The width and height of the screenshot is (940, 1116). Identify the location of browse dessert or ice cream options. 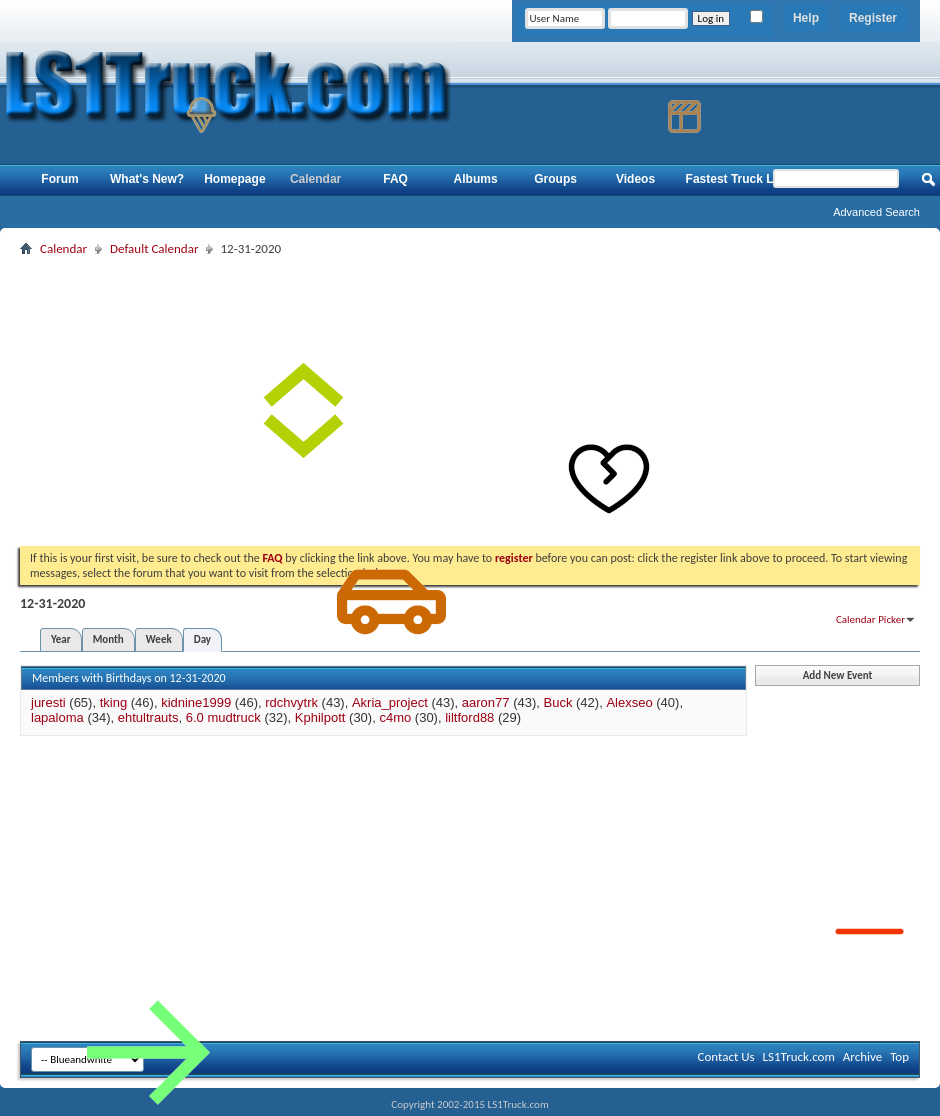
(201, 114).